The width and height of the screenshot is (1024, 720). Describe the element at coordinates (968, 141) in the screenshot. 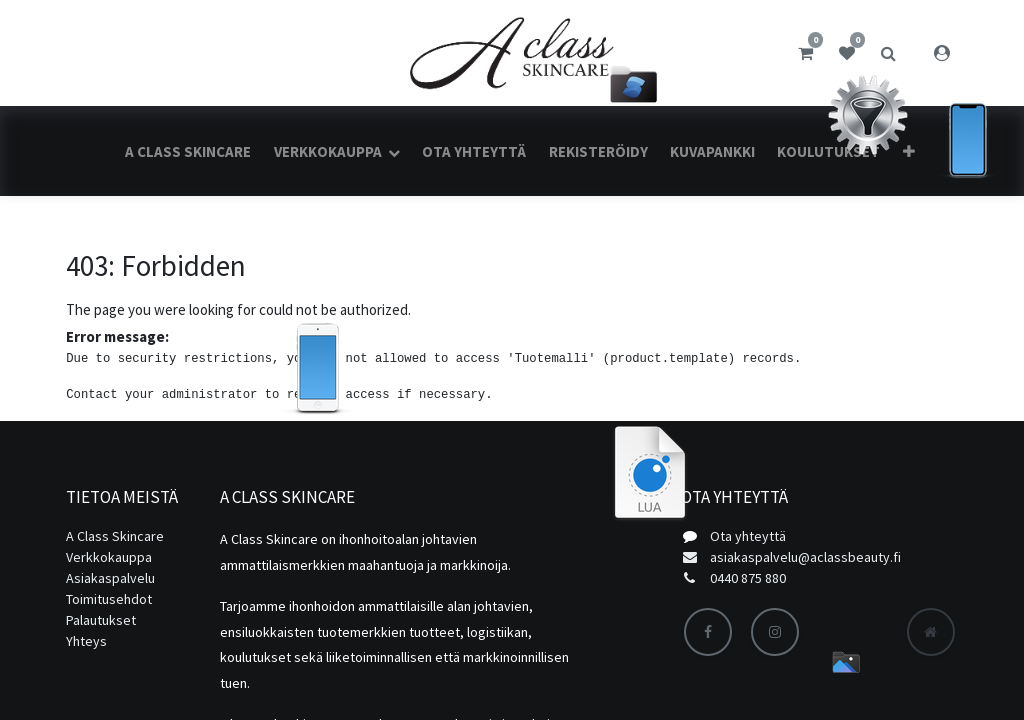

I see `iPhone XR device icon for system identification` at that location.